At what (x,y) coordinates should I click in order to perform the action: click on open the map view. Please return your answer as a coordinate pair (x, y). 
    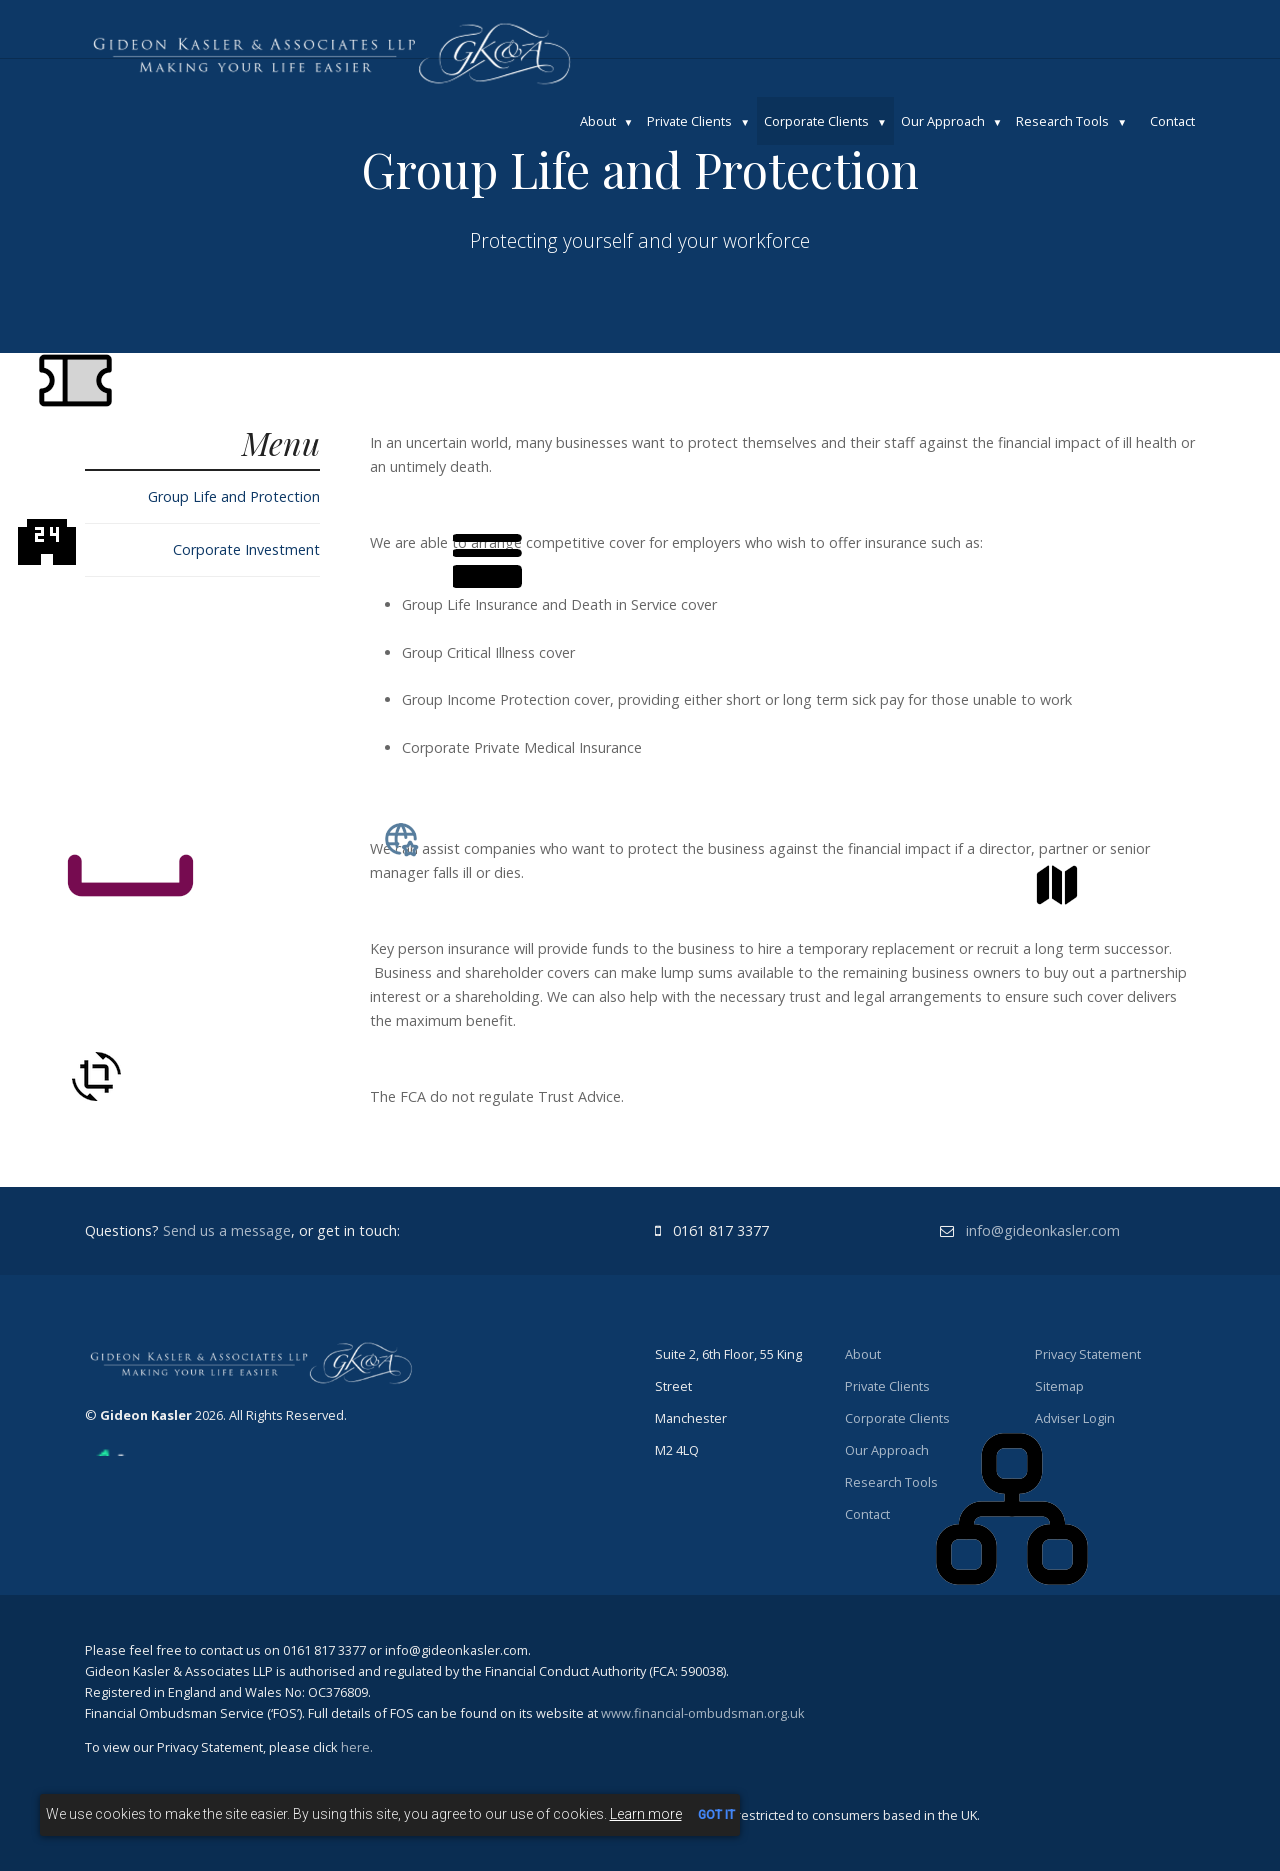
    Looking at the image, I should click on (1057, 885).